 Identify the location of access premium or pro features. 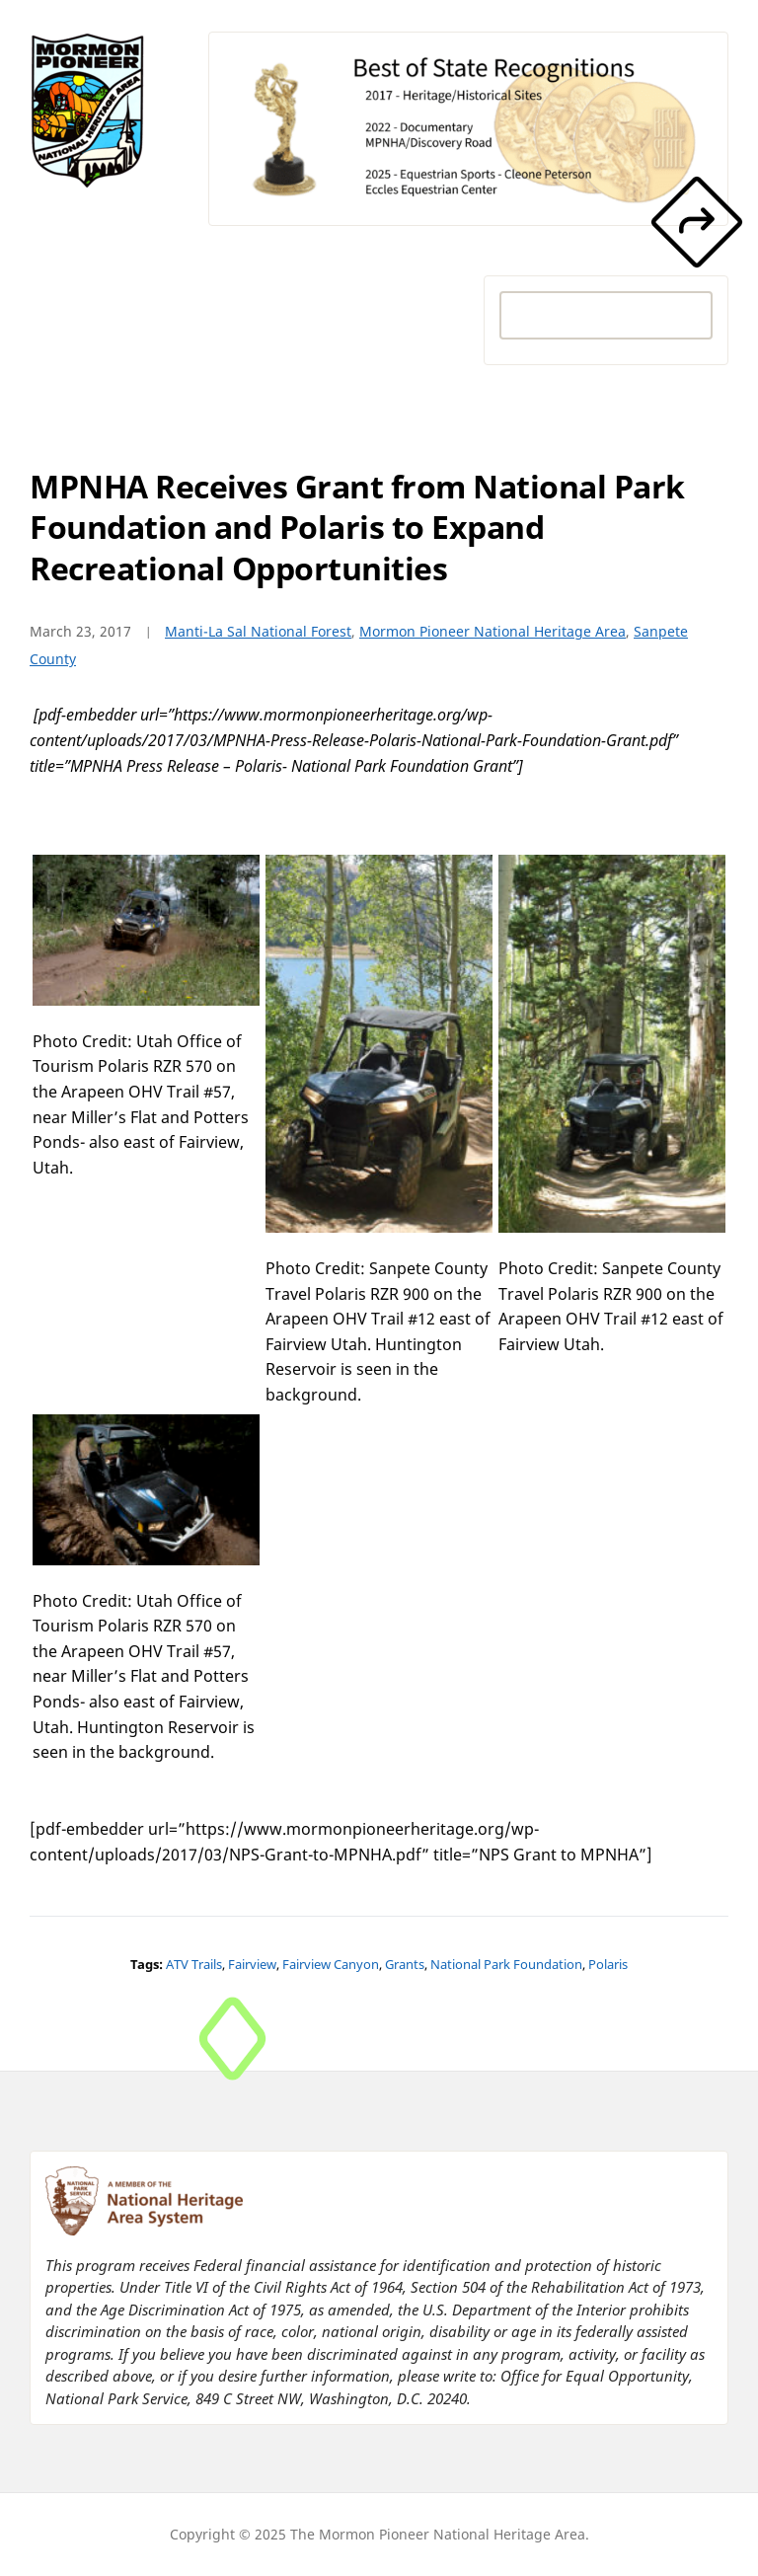
(232, 2038).